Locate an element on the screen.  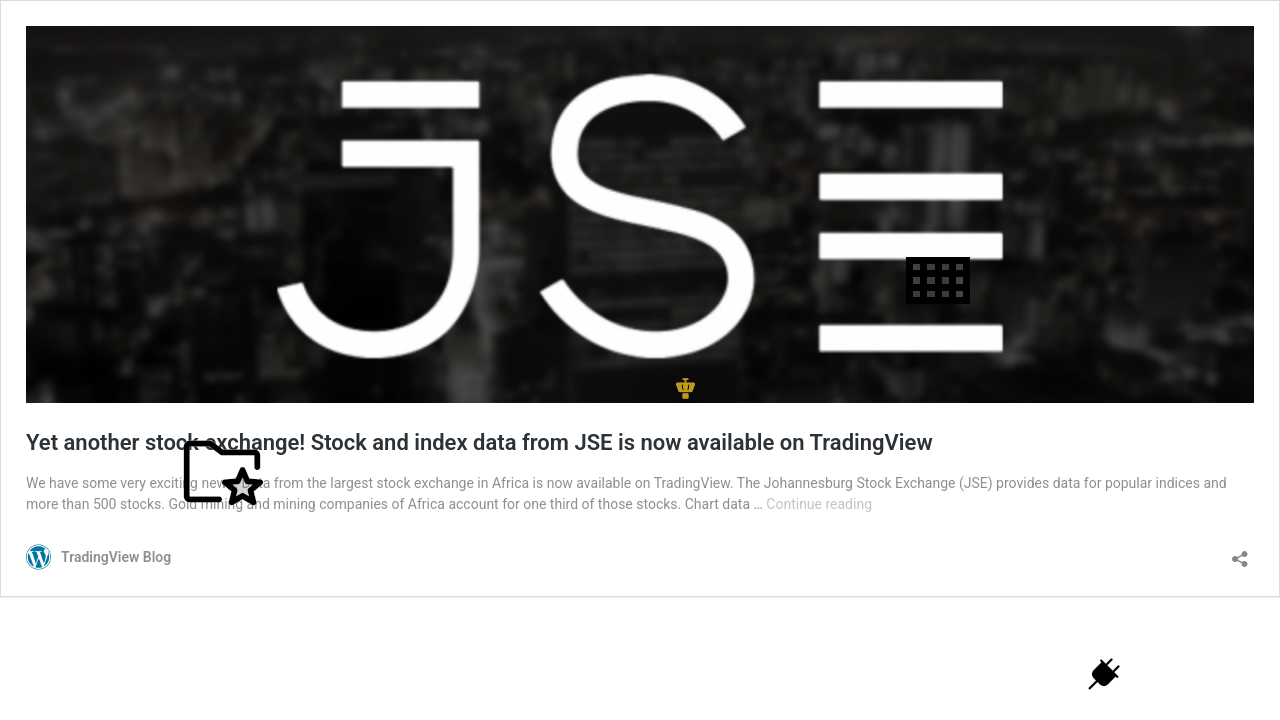
access air traffic control features is located at coordinates (685, 388).